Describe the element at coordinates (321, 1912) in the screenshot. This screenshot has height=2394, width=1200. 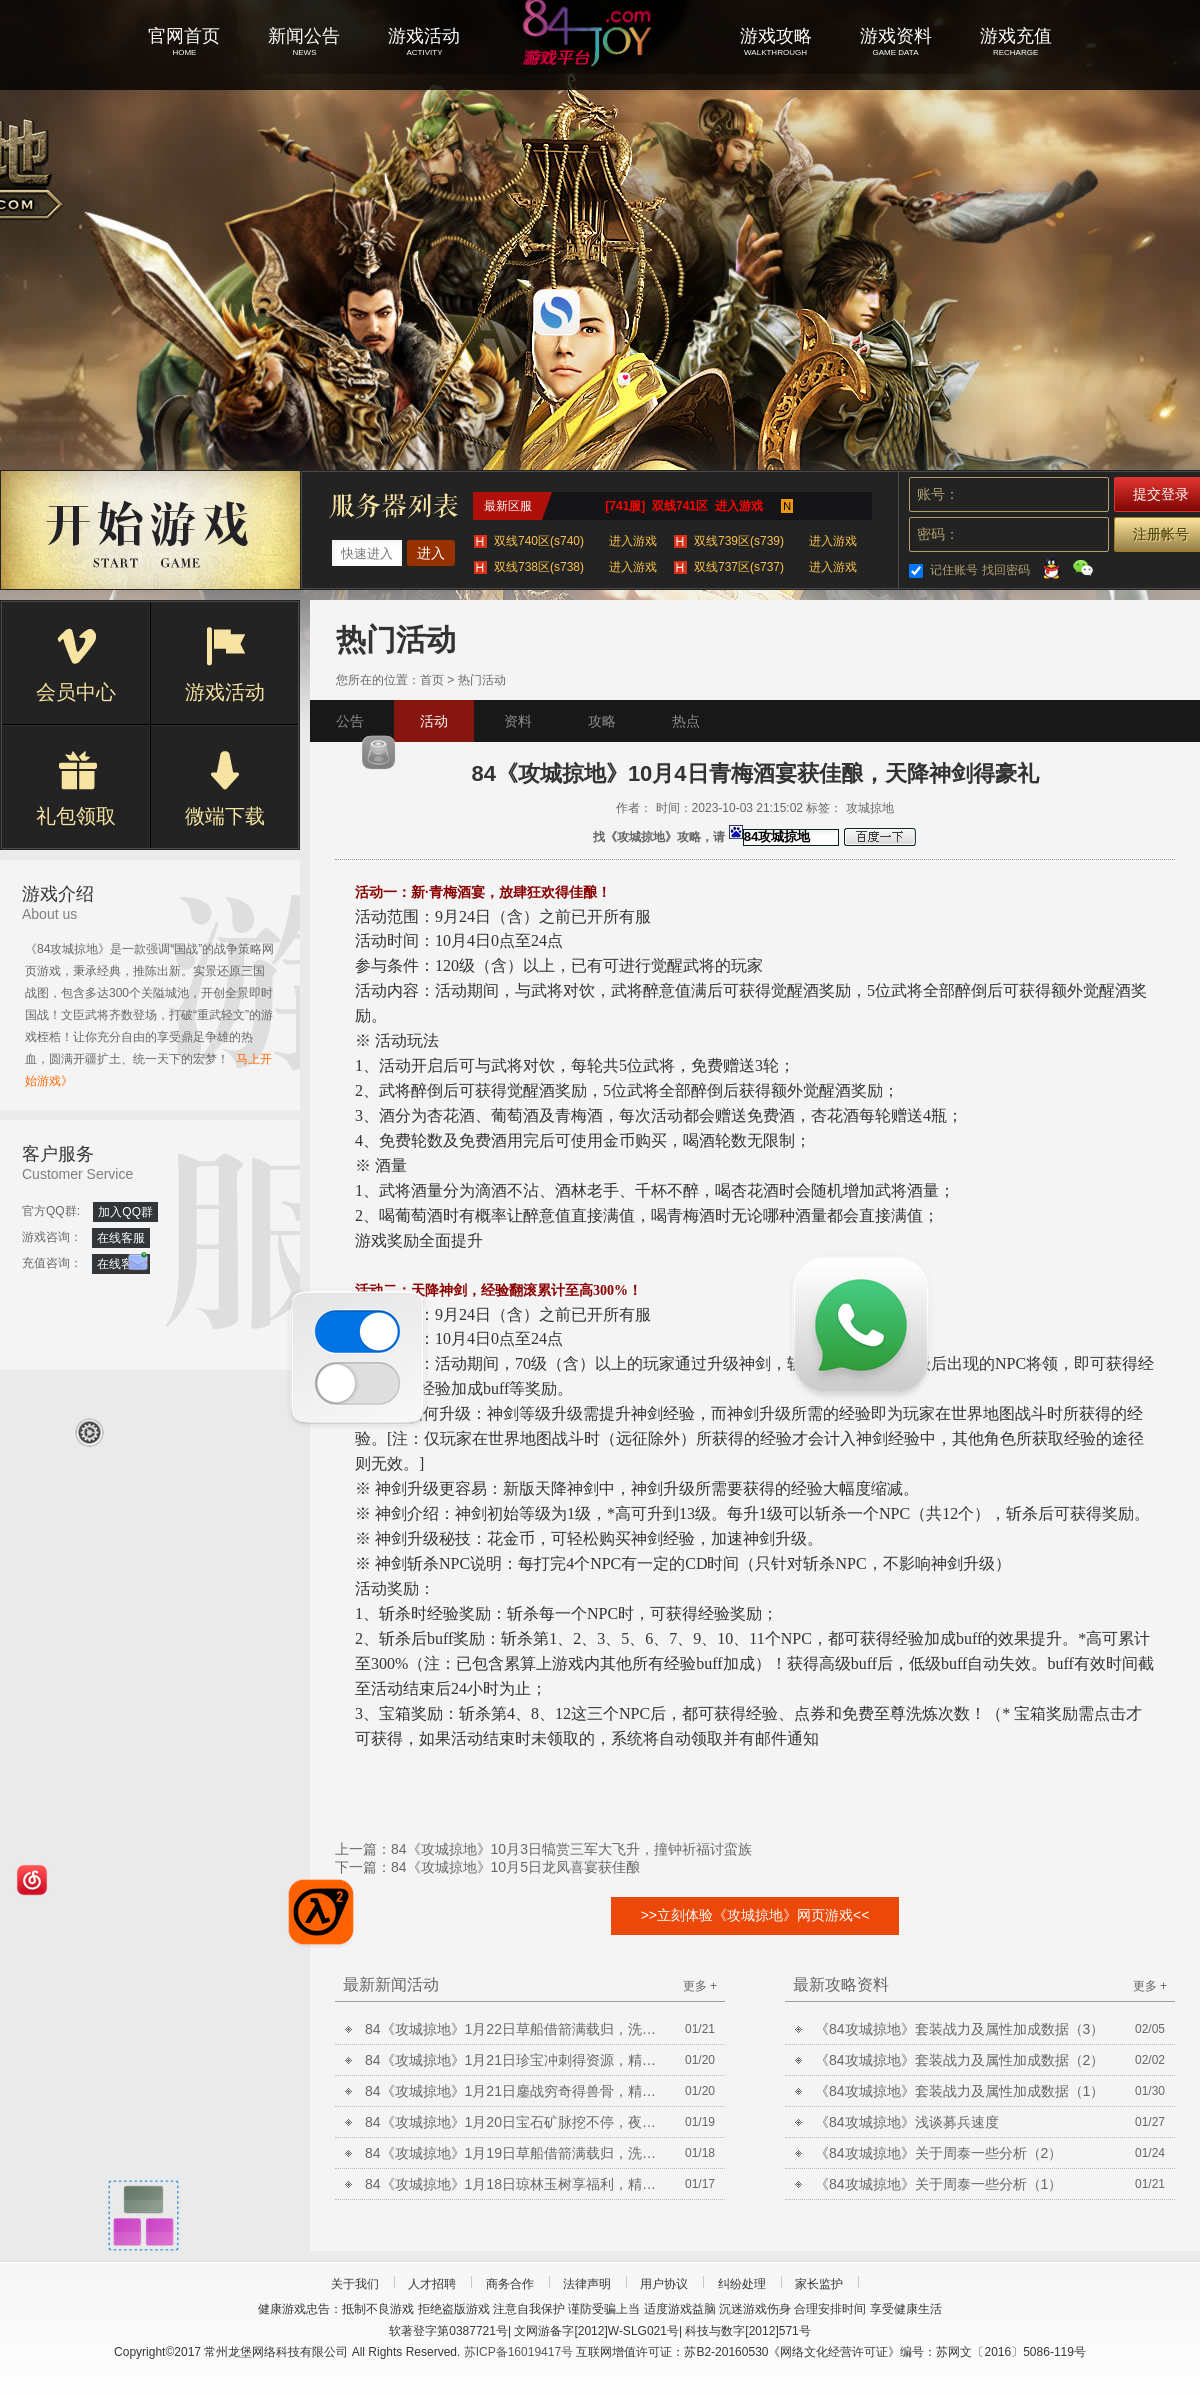
I see `launch half-life 2 game` at that location.